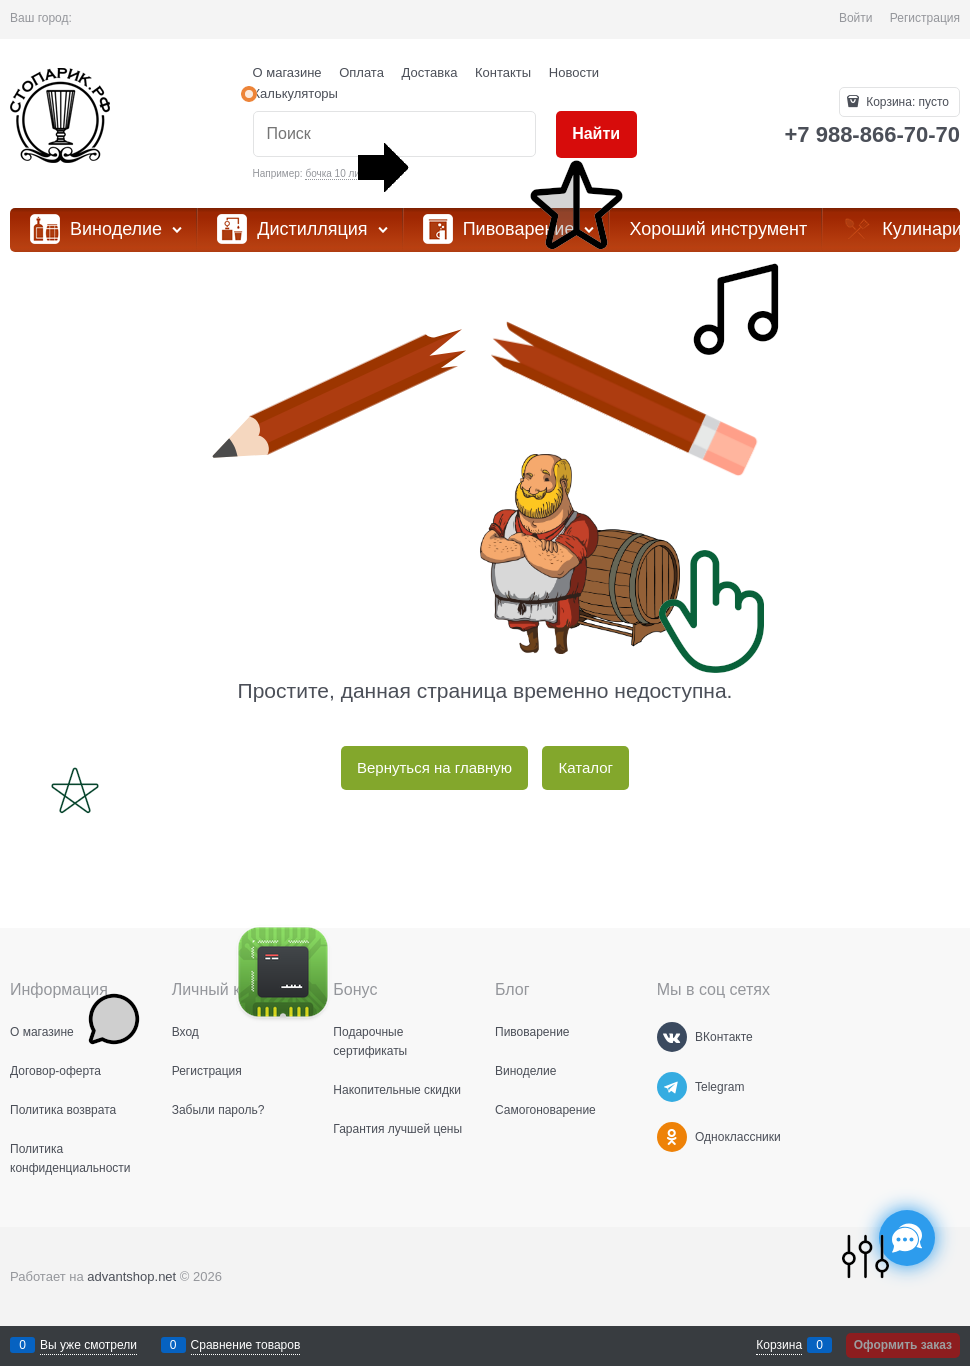 This screenshot has width=970, height=1366. What do you see at coordinates (383, 167) in the screenshot?
I see `forward an email or message` at bounding box center [383, 167].